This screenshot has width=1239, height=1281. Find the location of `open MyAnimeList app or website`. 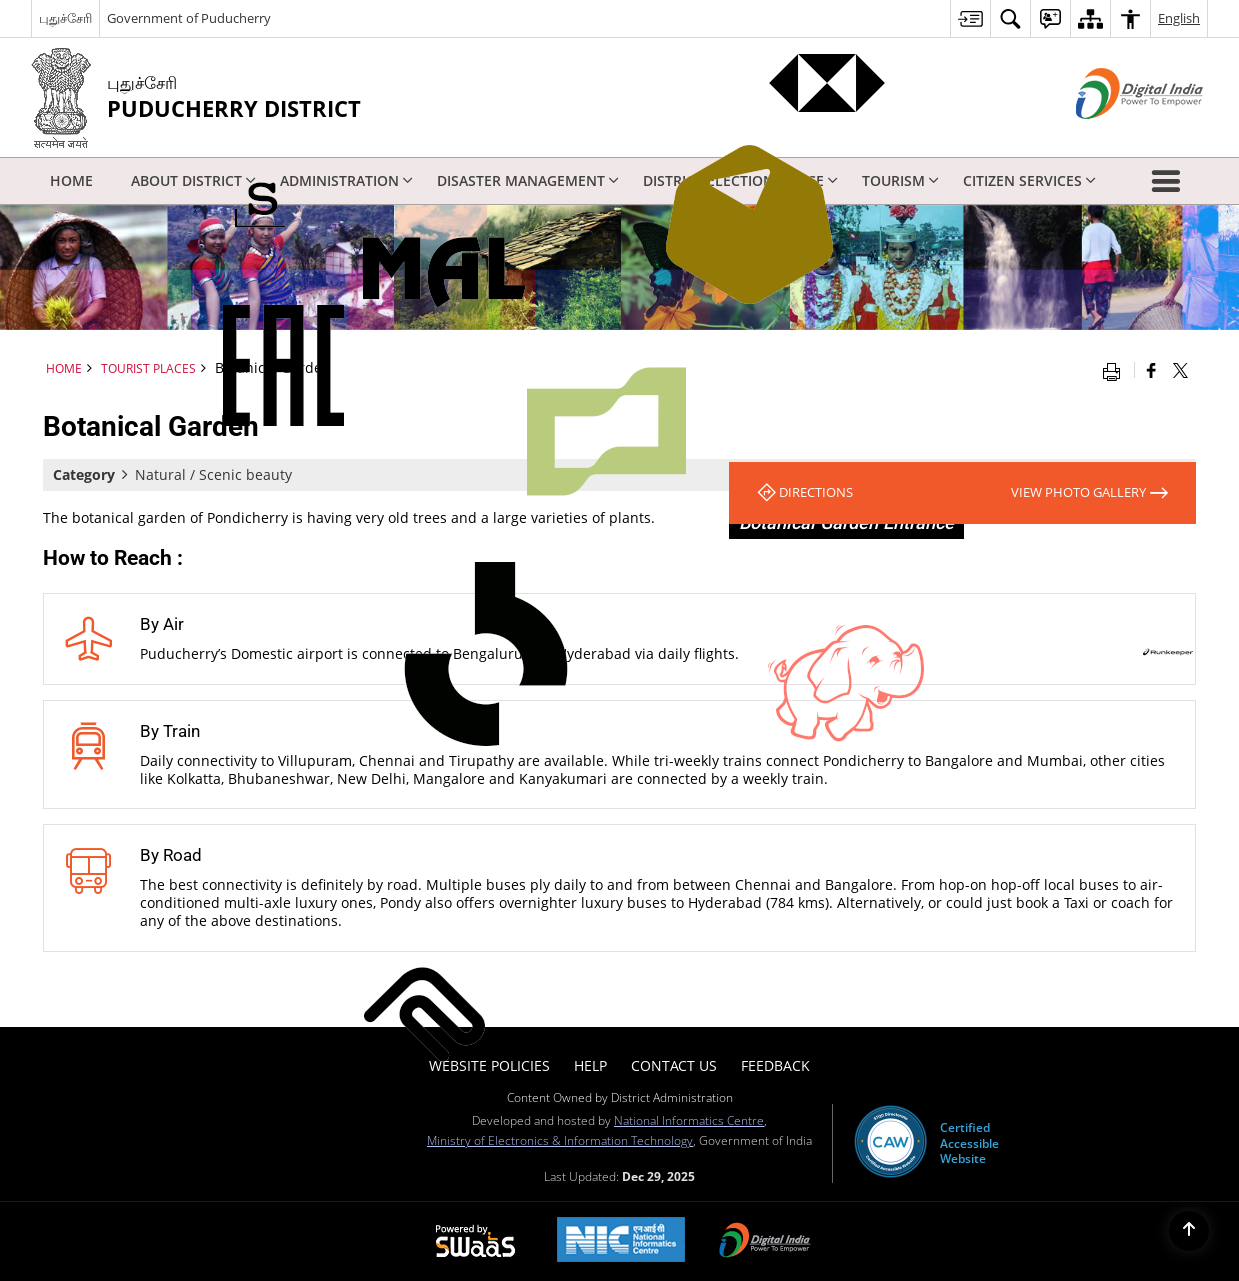

open MyAnimeList app or website is located at coordinates (444, 272).